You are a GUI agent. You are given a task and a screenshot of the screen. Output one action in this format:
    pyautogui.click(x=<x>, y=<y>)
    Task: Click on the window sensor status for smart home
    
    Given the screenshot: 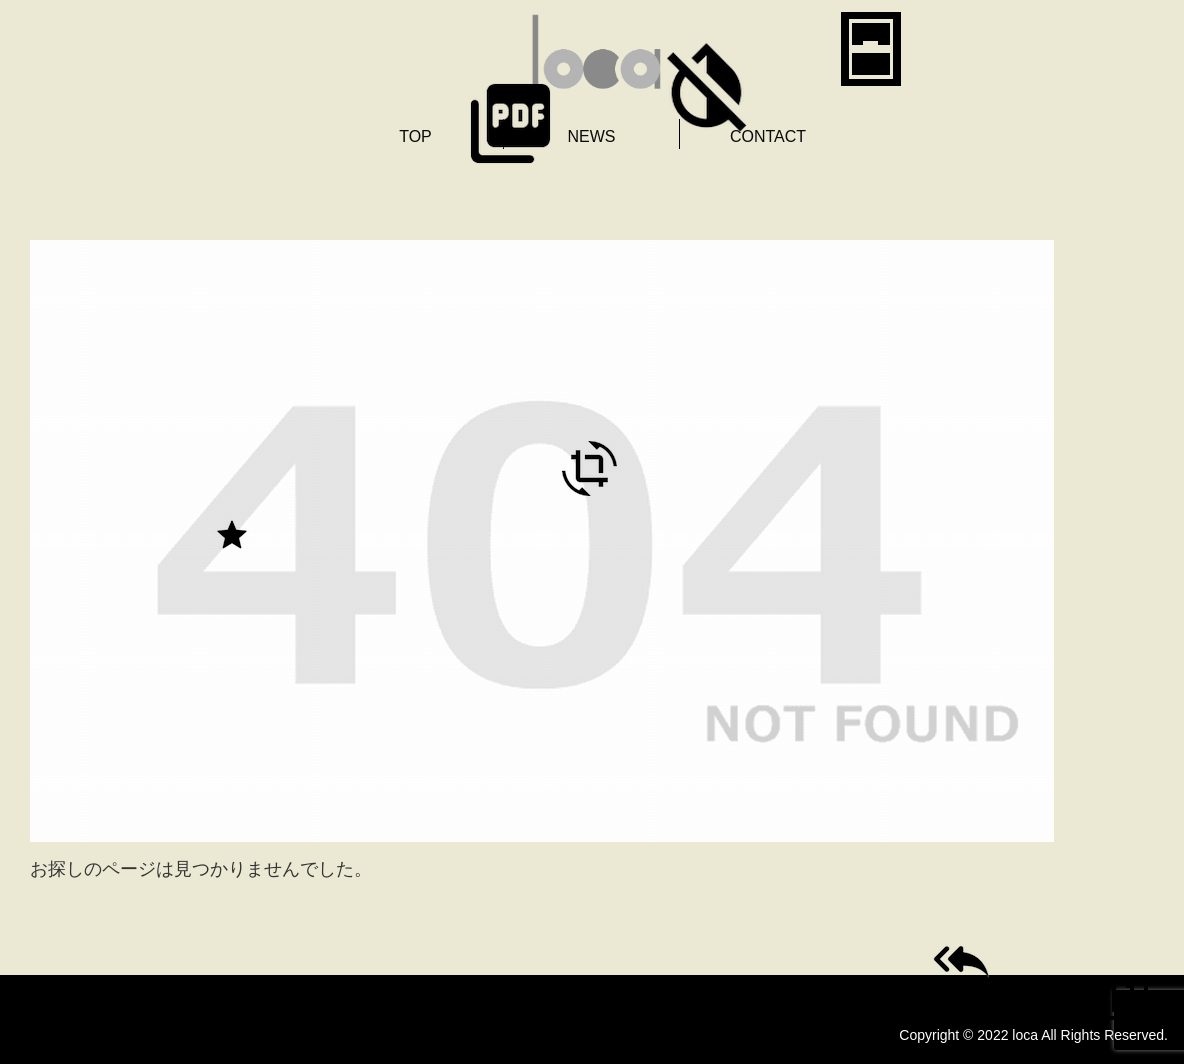 What is the action you would take?
    pyautogui.click(x=871, y=49)
    